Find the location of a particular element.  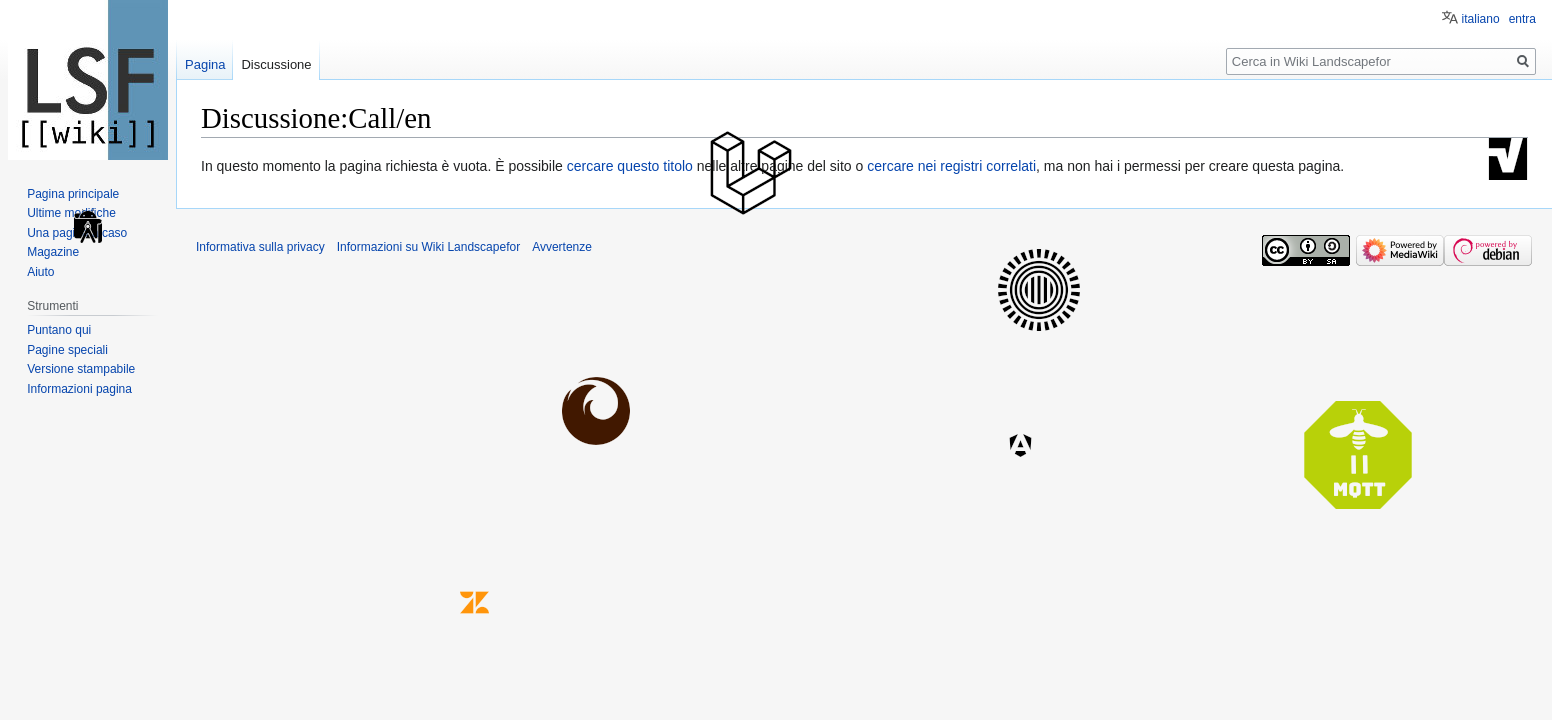

open prezi presentation software is located at coordinates (1039, 290).